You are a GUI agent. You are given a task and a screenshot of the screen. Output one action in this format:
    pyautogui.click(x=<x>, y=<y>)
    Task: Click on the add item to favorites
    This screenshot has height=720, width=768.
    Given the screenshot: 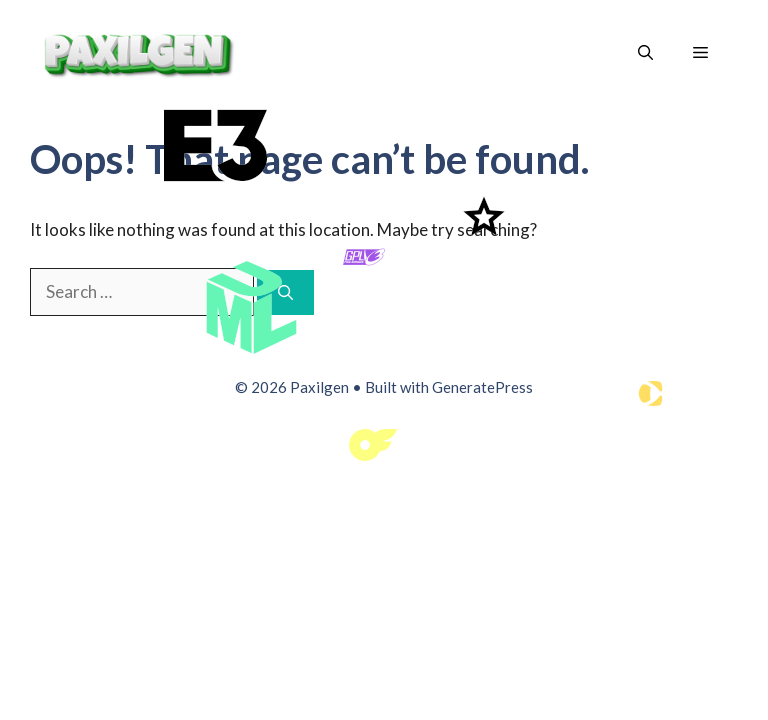 What is the action you would take?
    pyautogui.click(x=484, y=217)
    